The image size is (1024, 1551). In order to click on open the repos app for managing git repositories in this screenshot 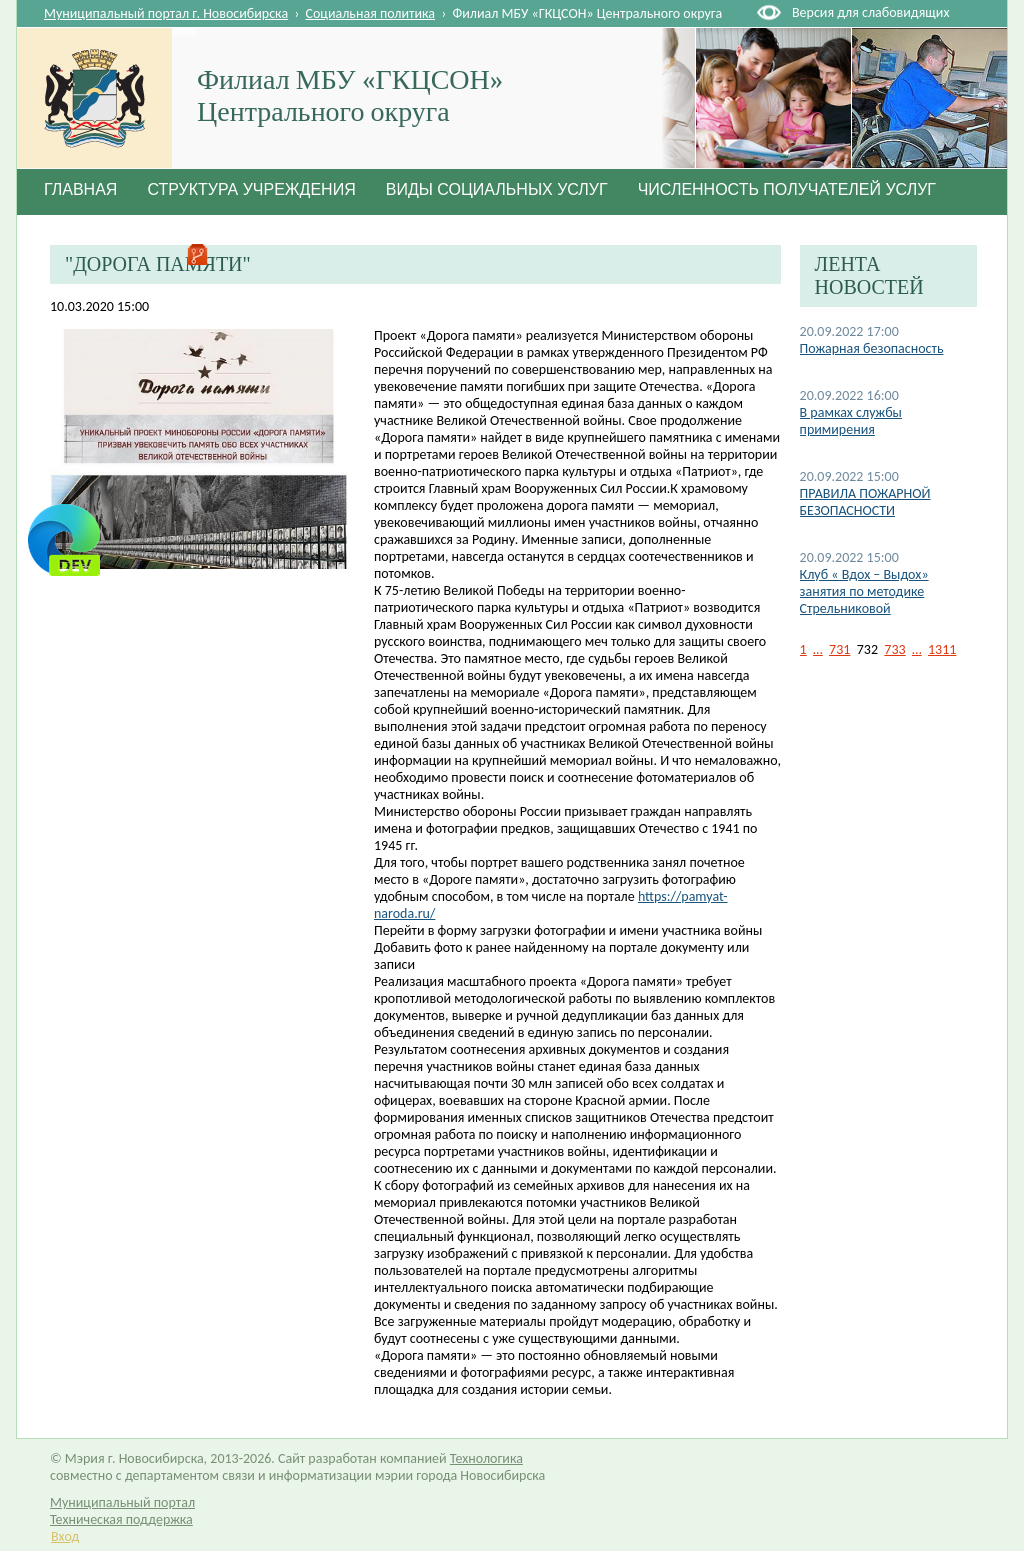, I will do `click(197, 254)`.